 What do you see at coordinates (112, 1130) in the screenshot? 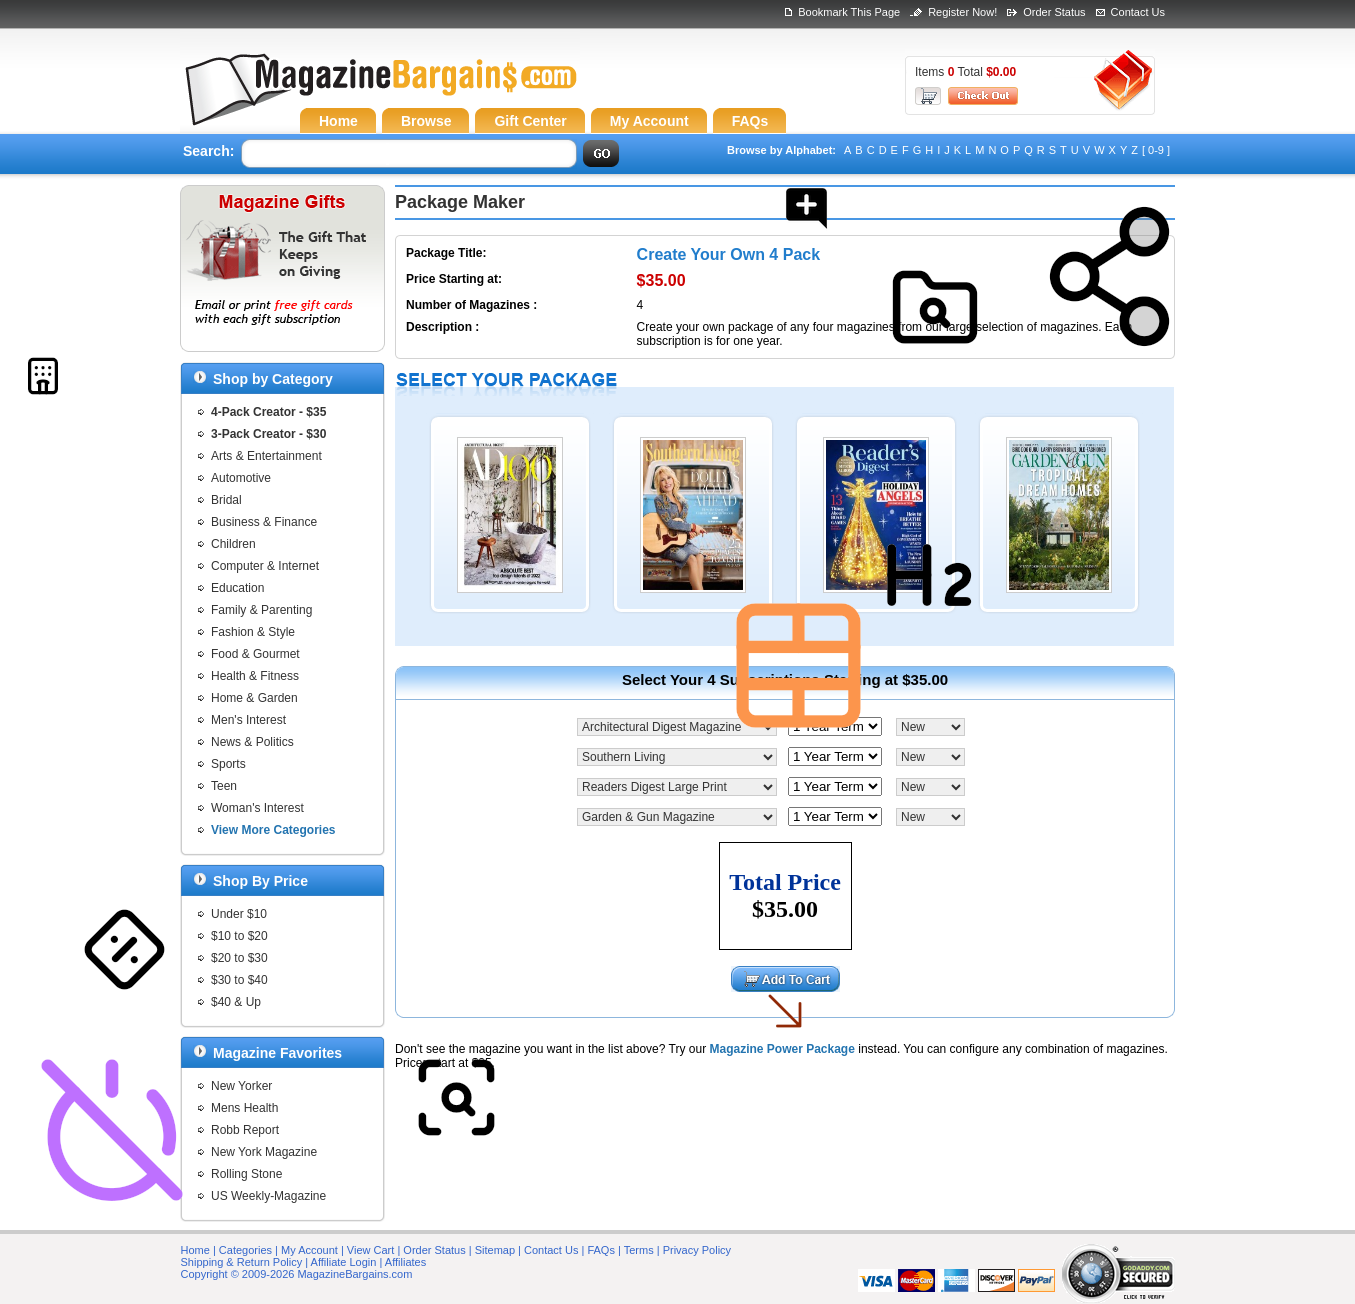
I see `power off or shutdown disabled` at bounding box center [112, 1130].